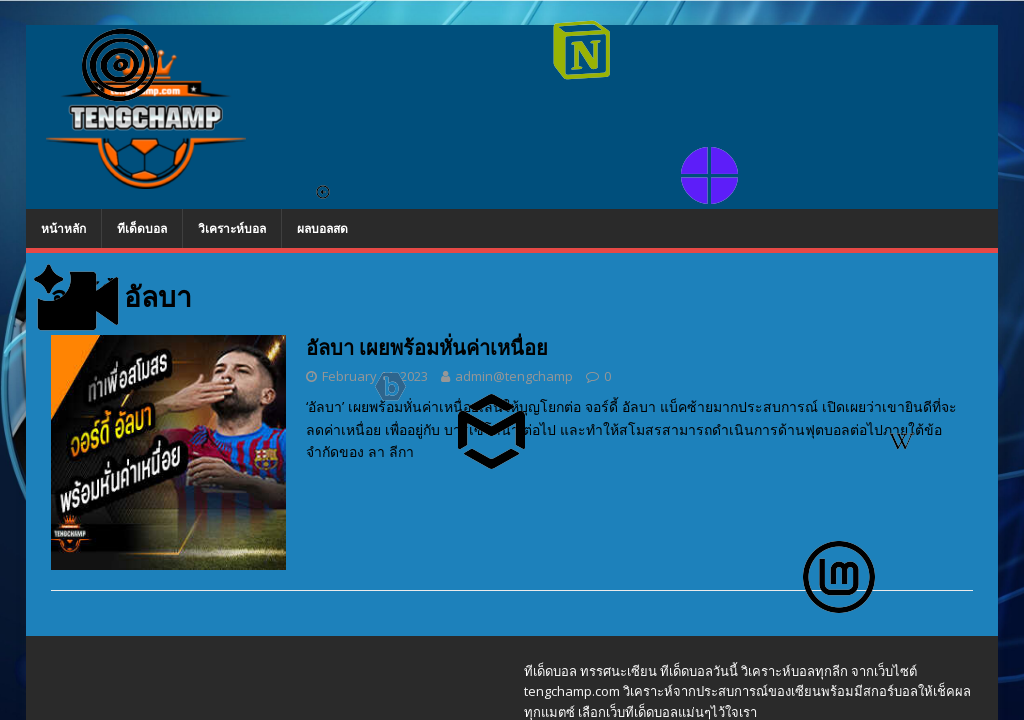 The height and width of the screenshot is (720, 1024). What do you see at coordinates (78, 301) in the screenshot?
I see `enable AI-powered video features` at bounding box center [78, 301].